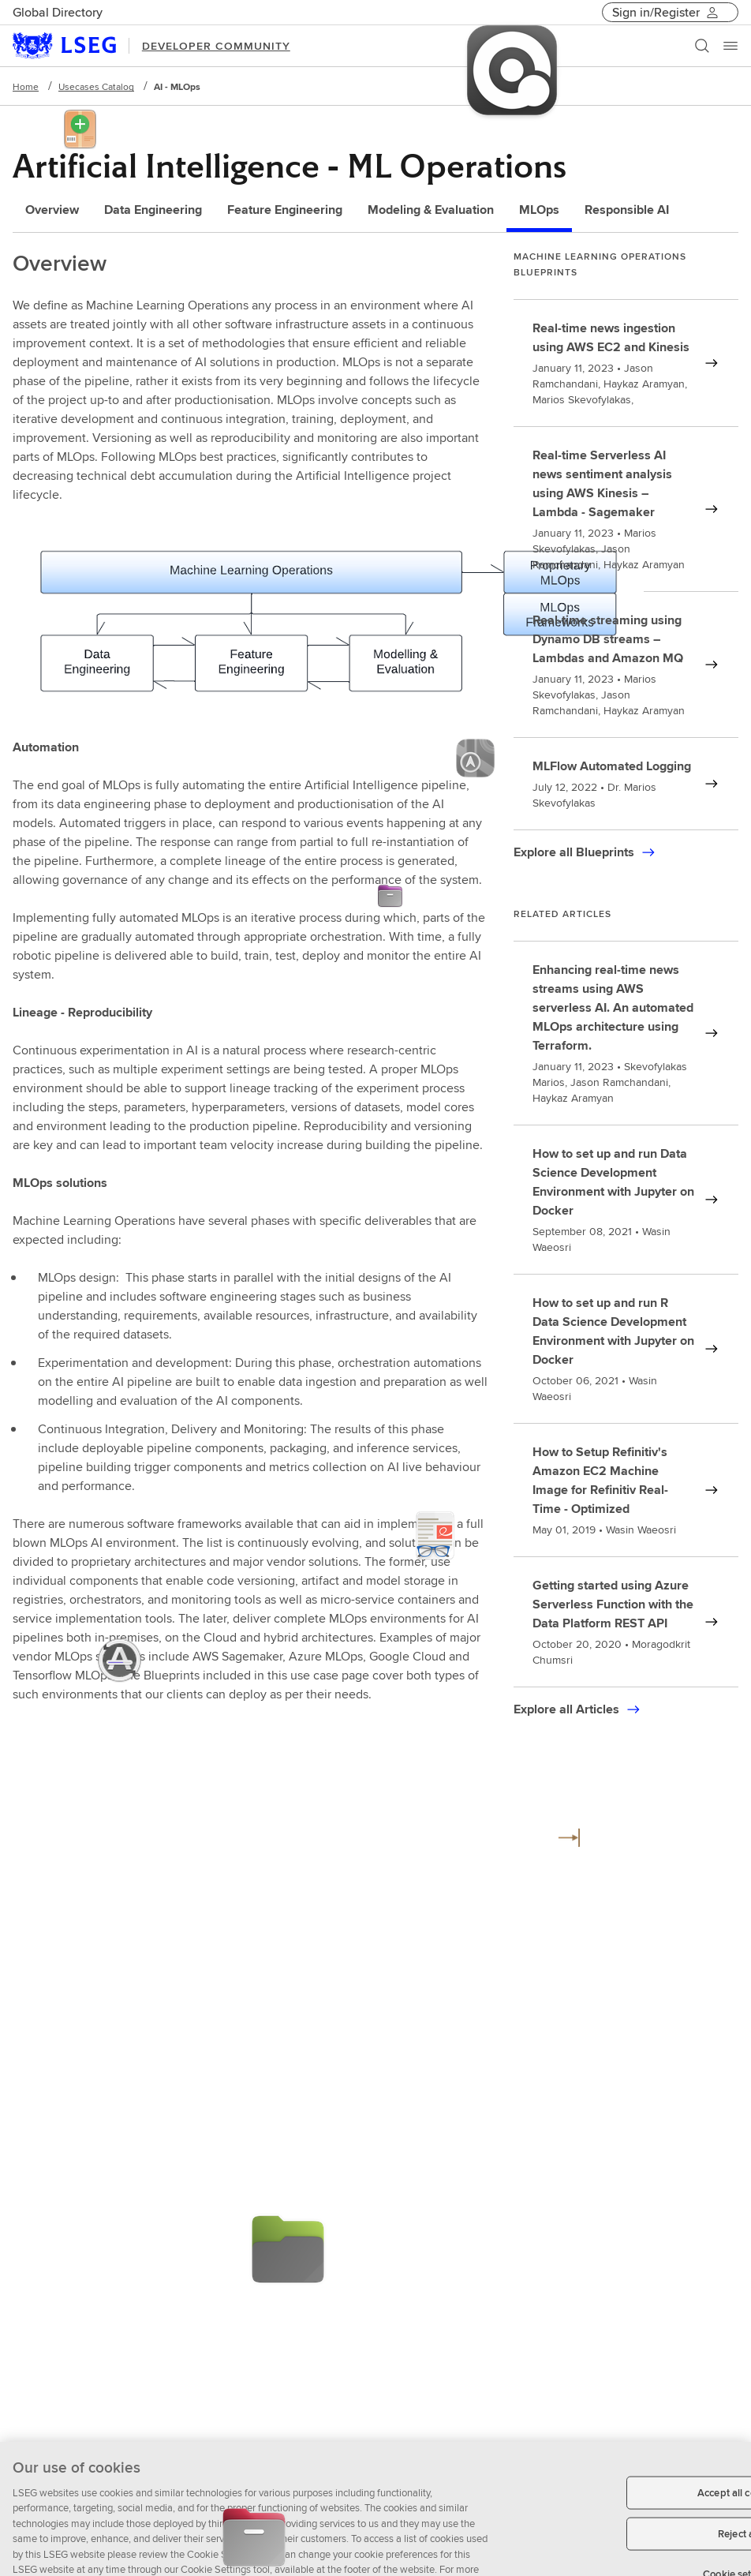  Describe the element at coordinates (475, 758) in the screenshot. I see `open apple maps` at that location.